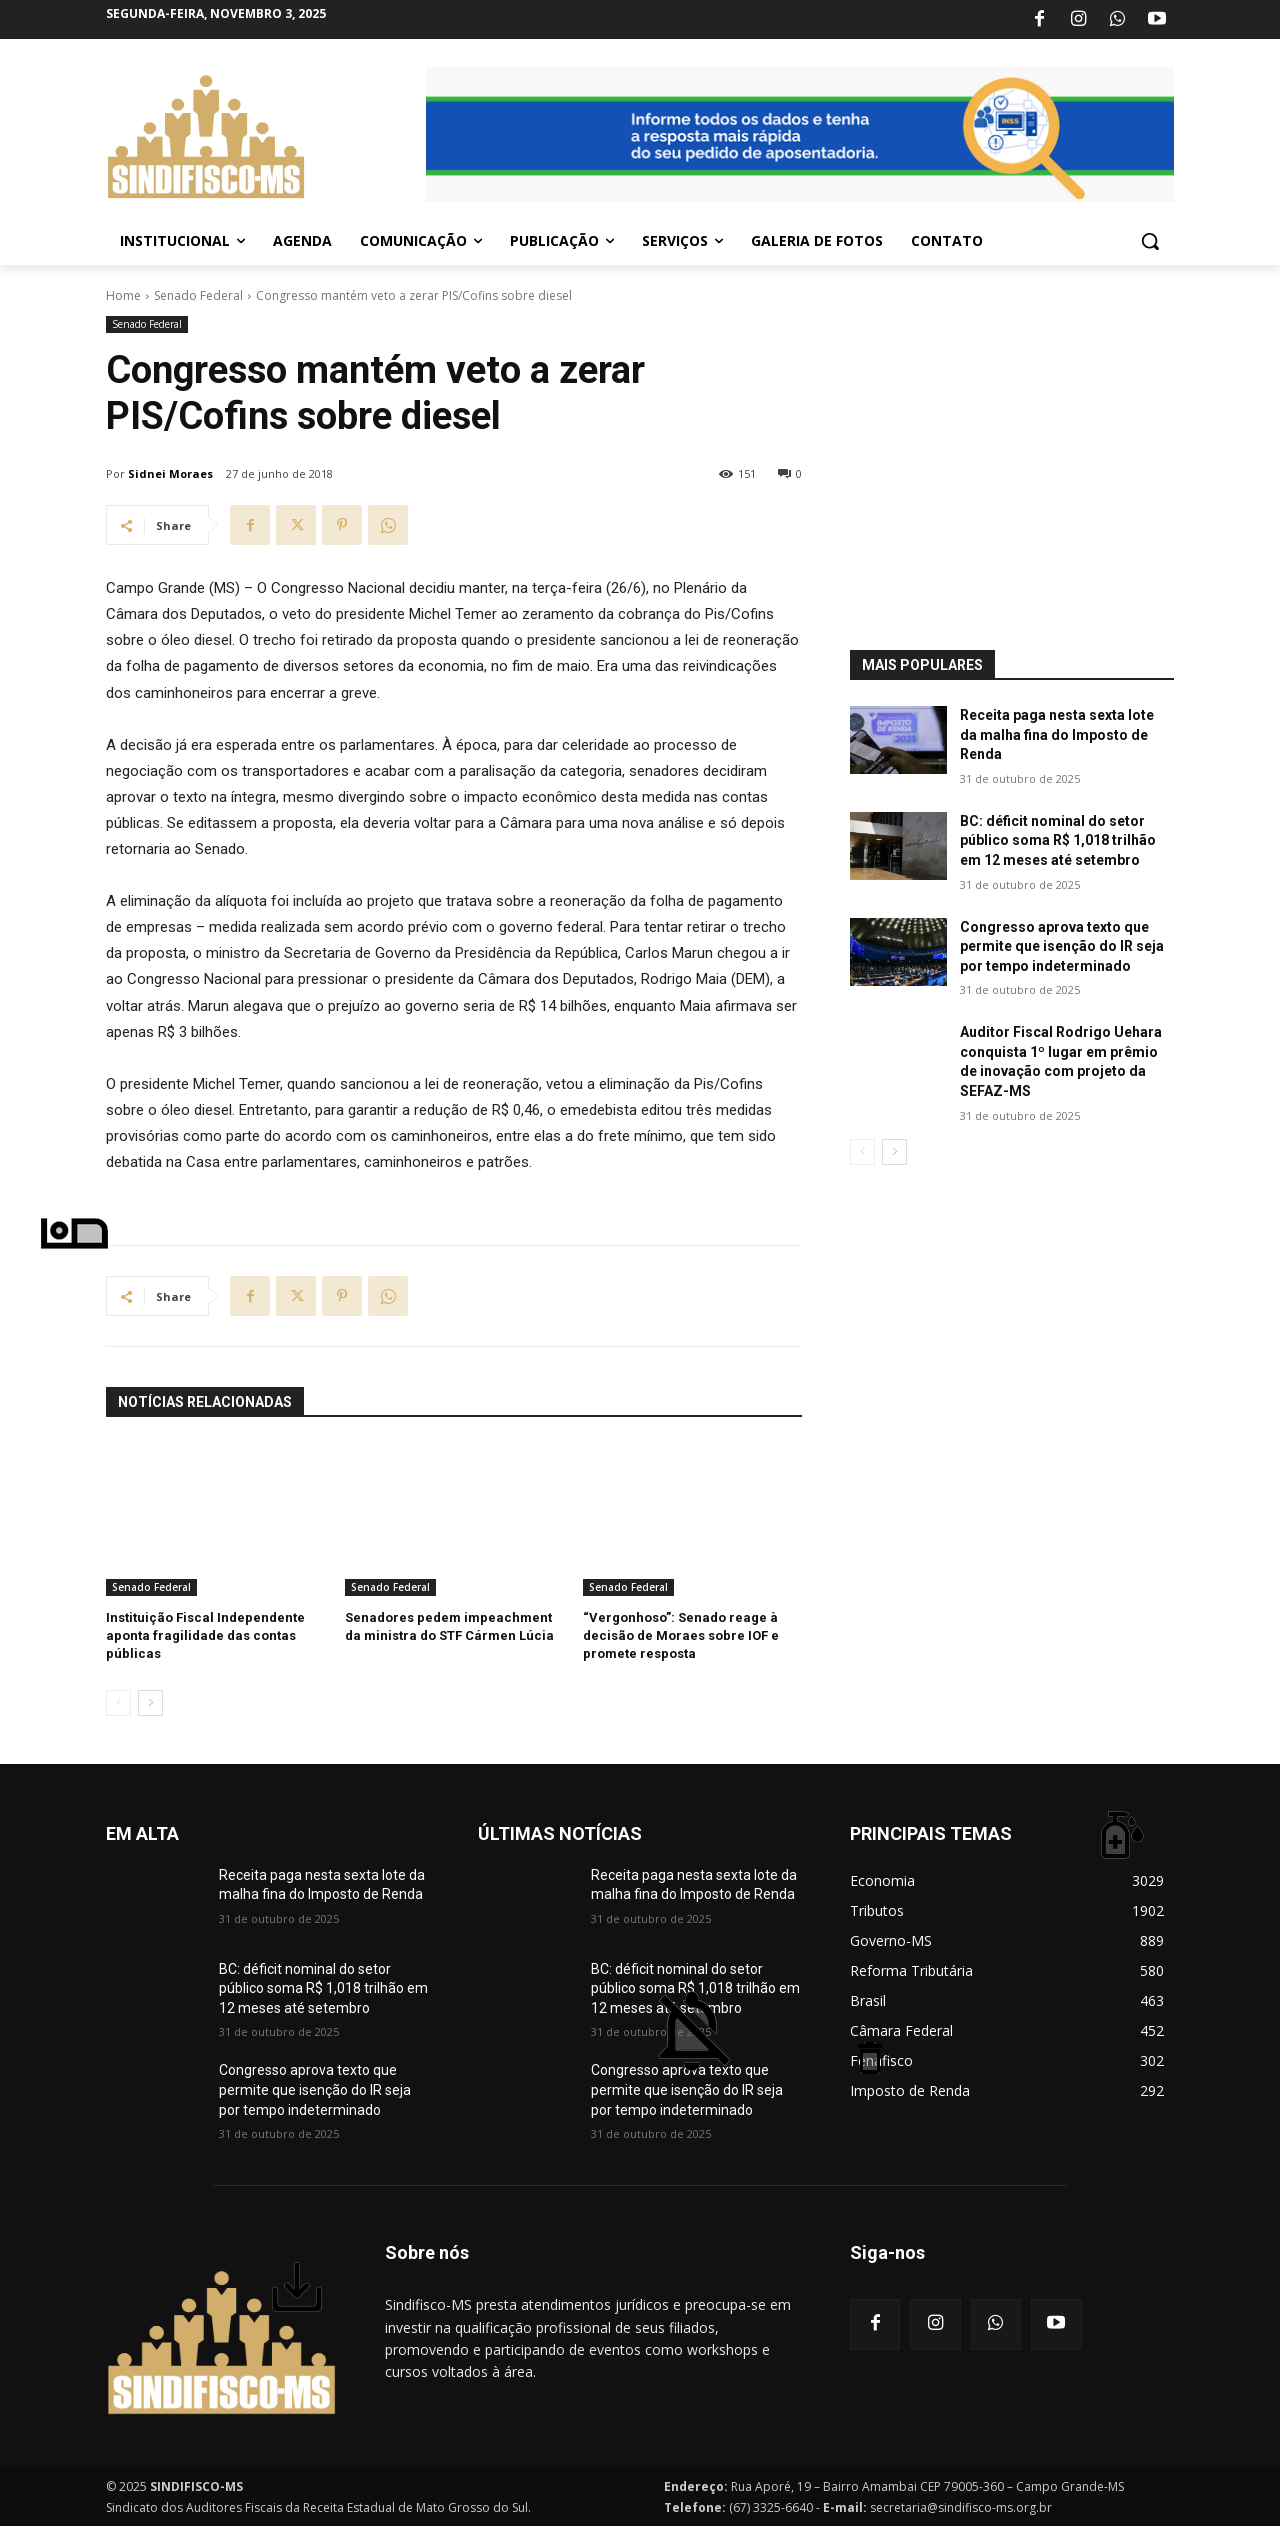  What do you see at coordinates (297, 2287) in the screenshot?
I see `download file to device` at bounding box center [297, 2287].